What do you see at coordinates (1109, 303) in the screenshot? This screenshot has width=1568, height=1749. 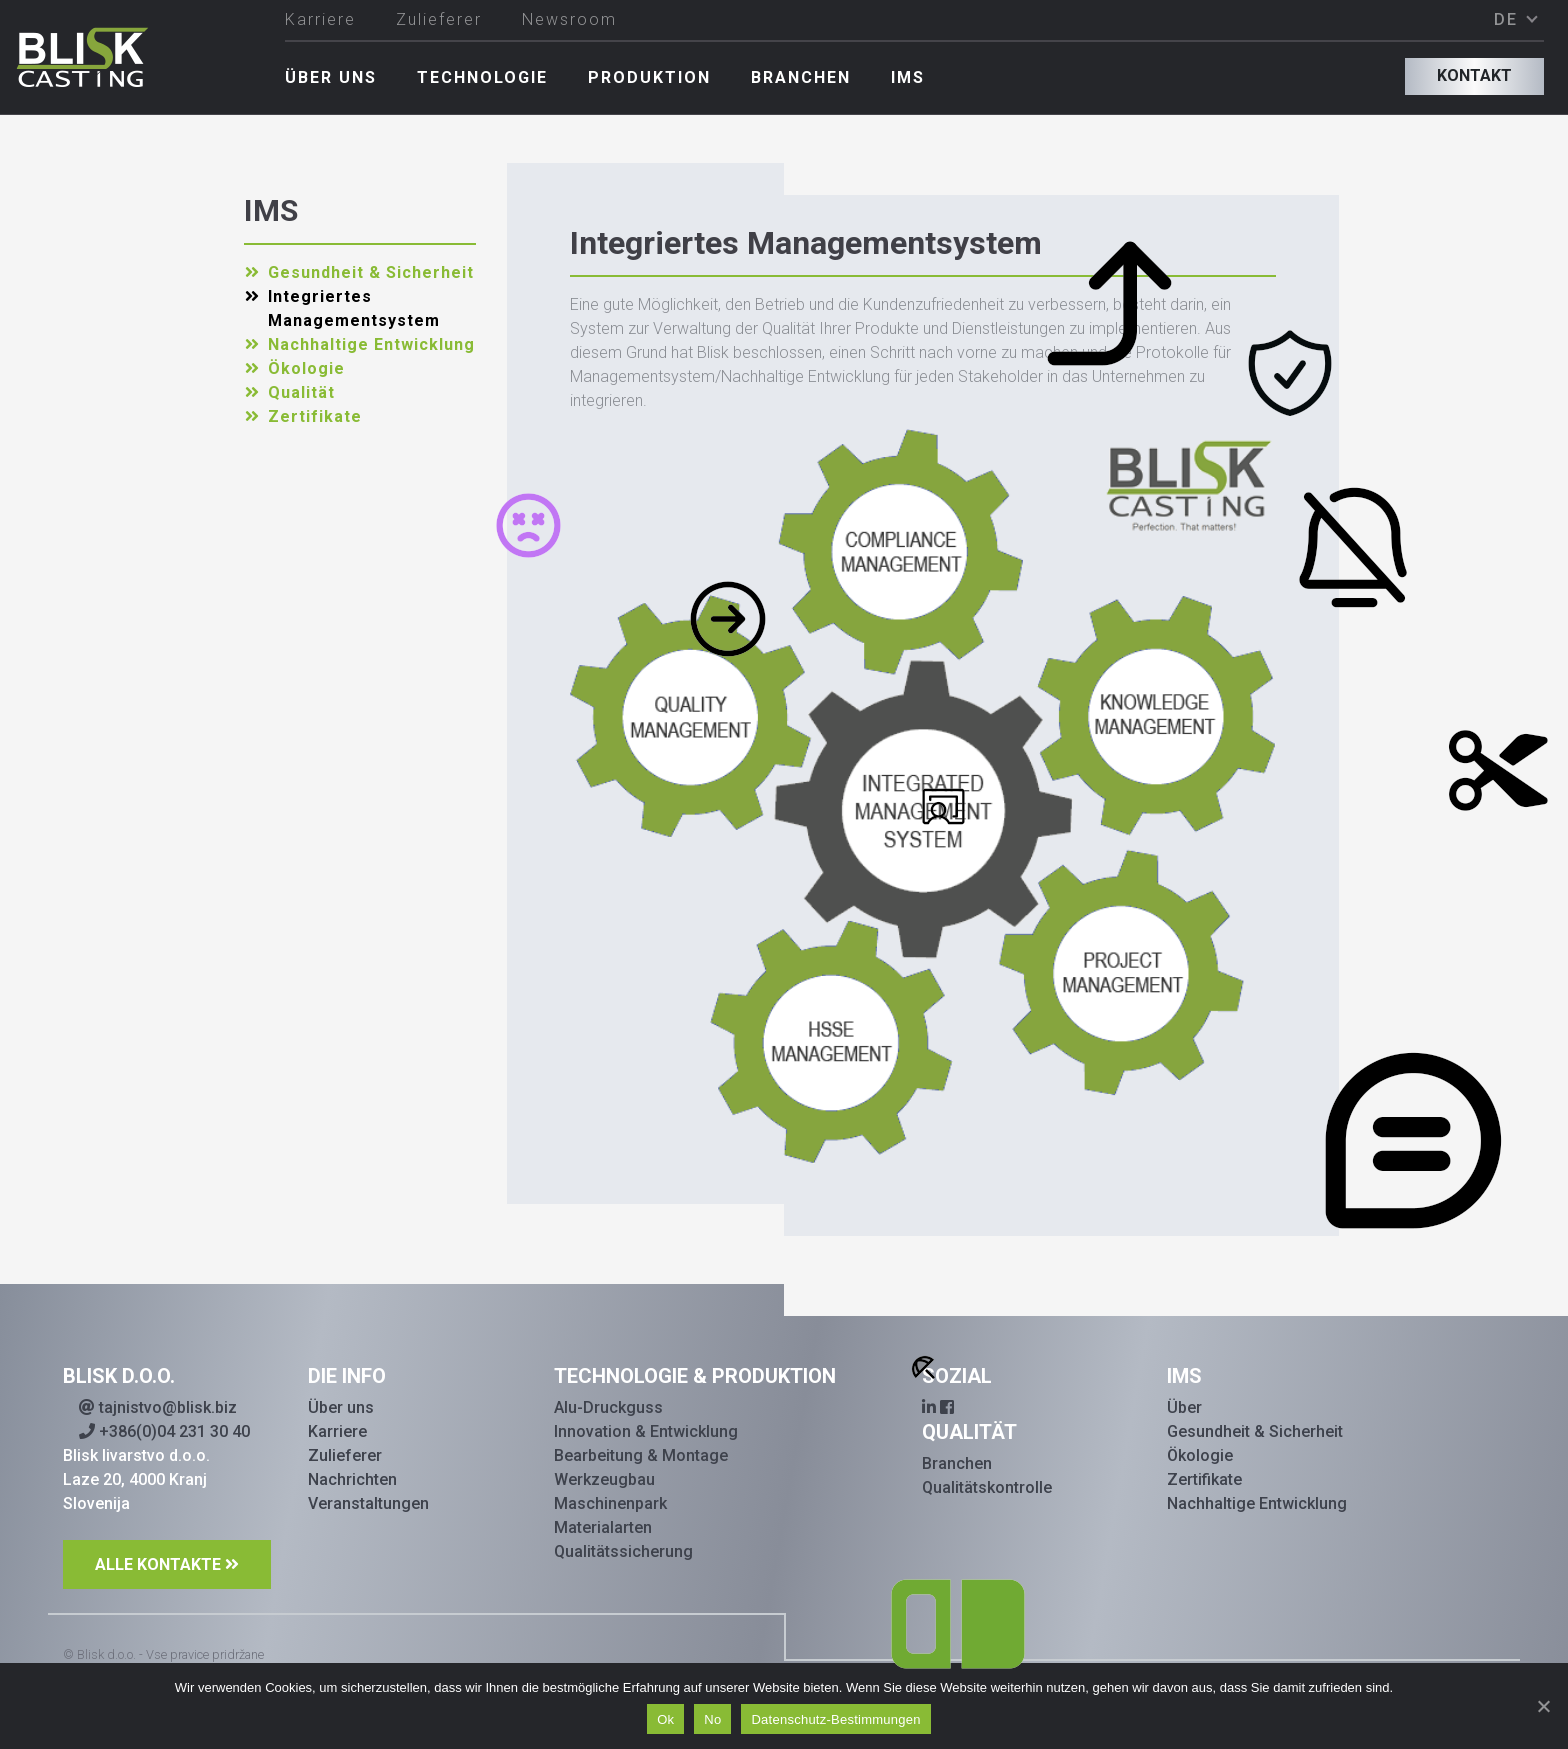 I see `navigate forward and up in a hierarchy` at bounding box center [1109, 303].